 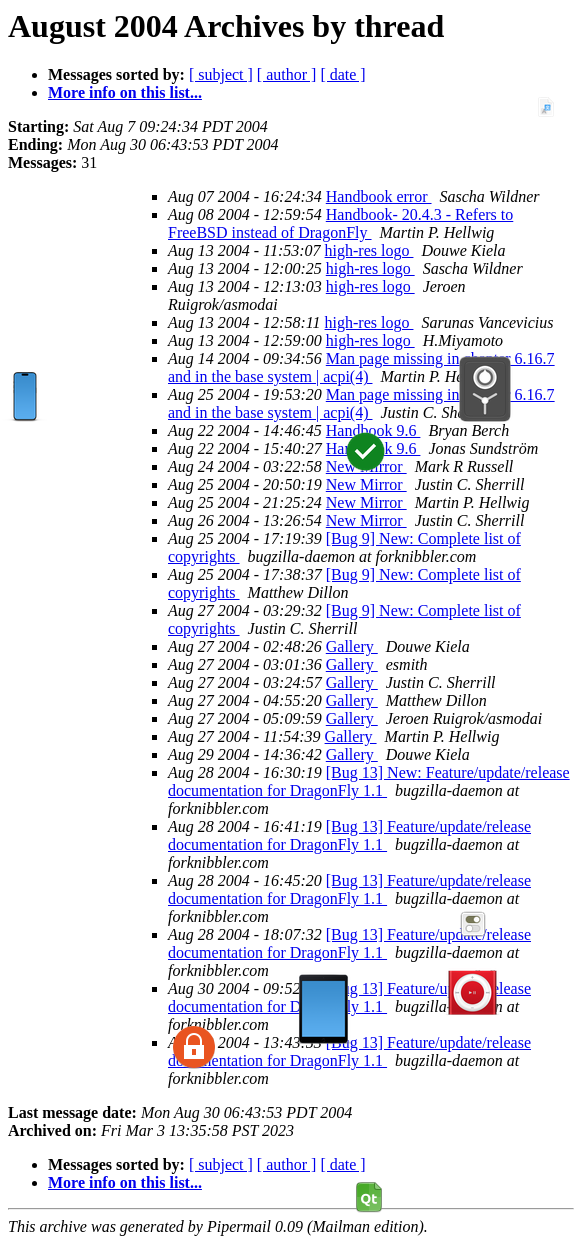 What do you see at coordinates (25, 397) in the screenshot?
I see `iPhone 15 Pro device icon` at bounding box center [25, 397].